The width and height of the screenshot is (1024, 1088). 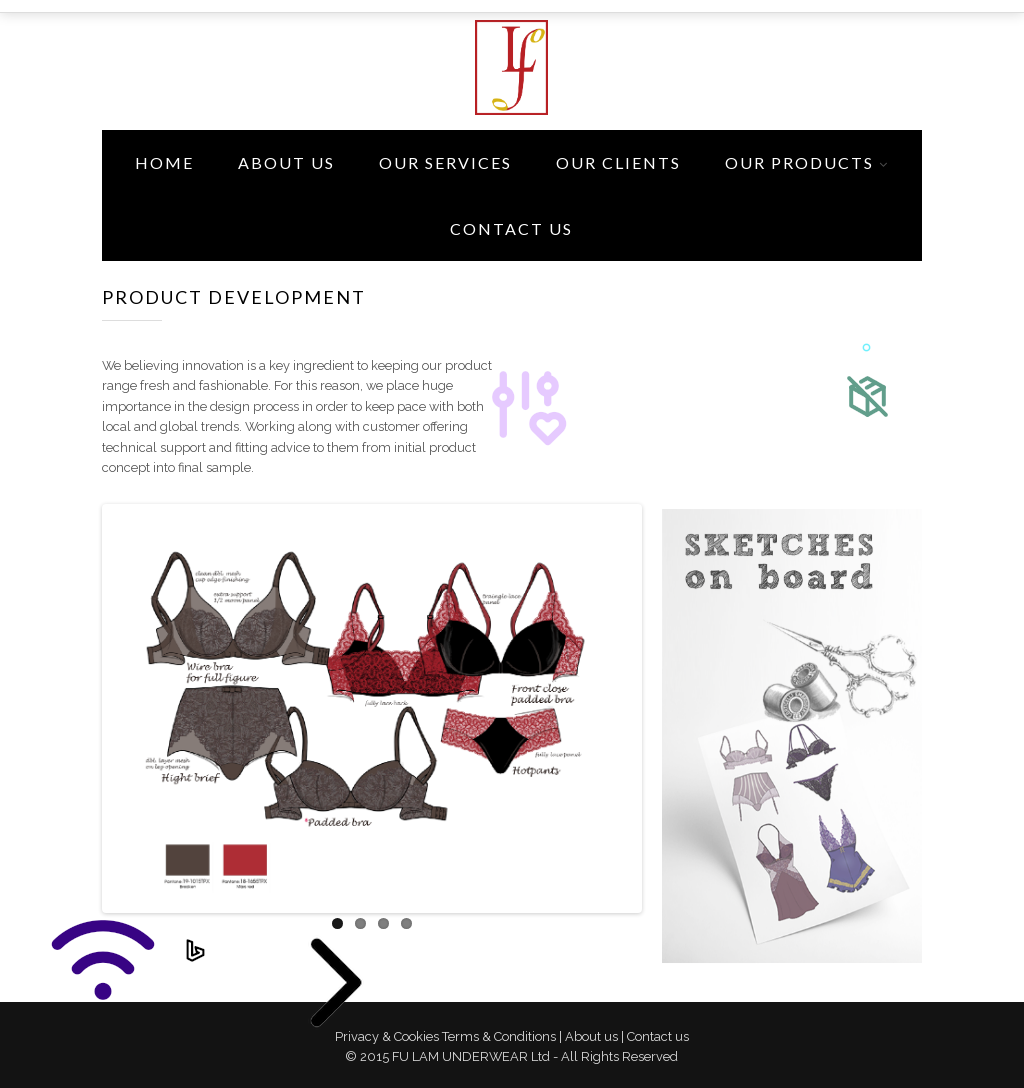 What do you see at coordinates (334, 982) in the screenshot?
I see `navigate to the next item or screen` at bounding box center [334, 982].